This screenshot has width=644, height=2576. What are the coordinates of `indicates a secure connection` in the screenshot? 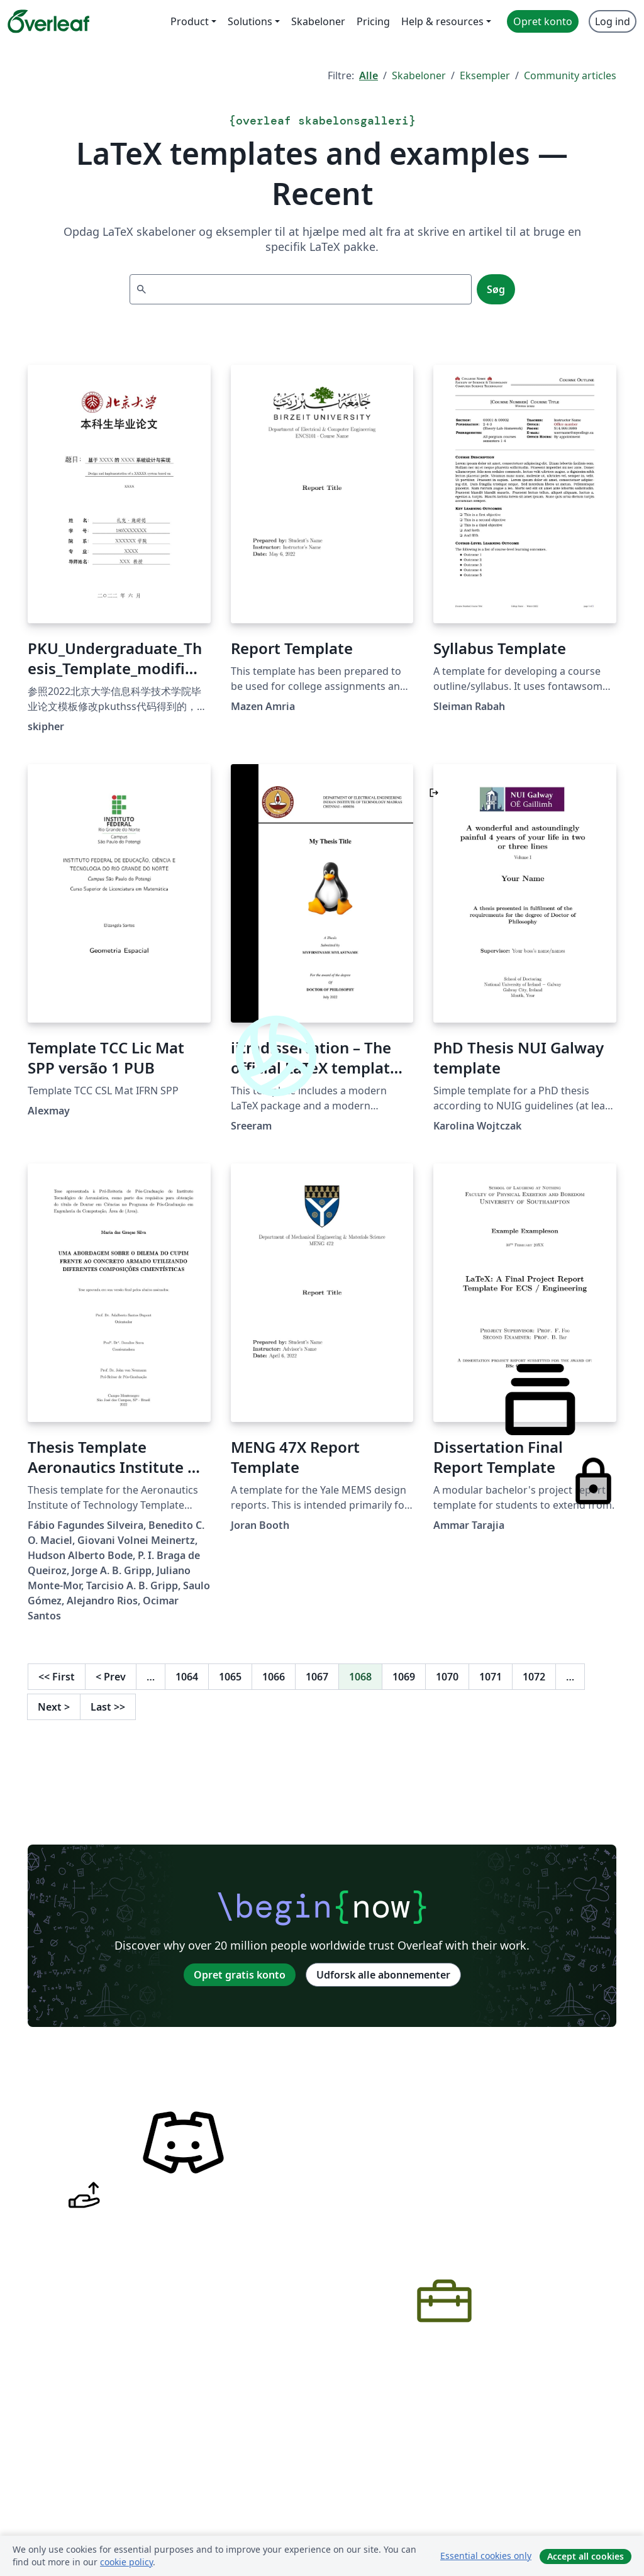 It's located at (593, 1482).